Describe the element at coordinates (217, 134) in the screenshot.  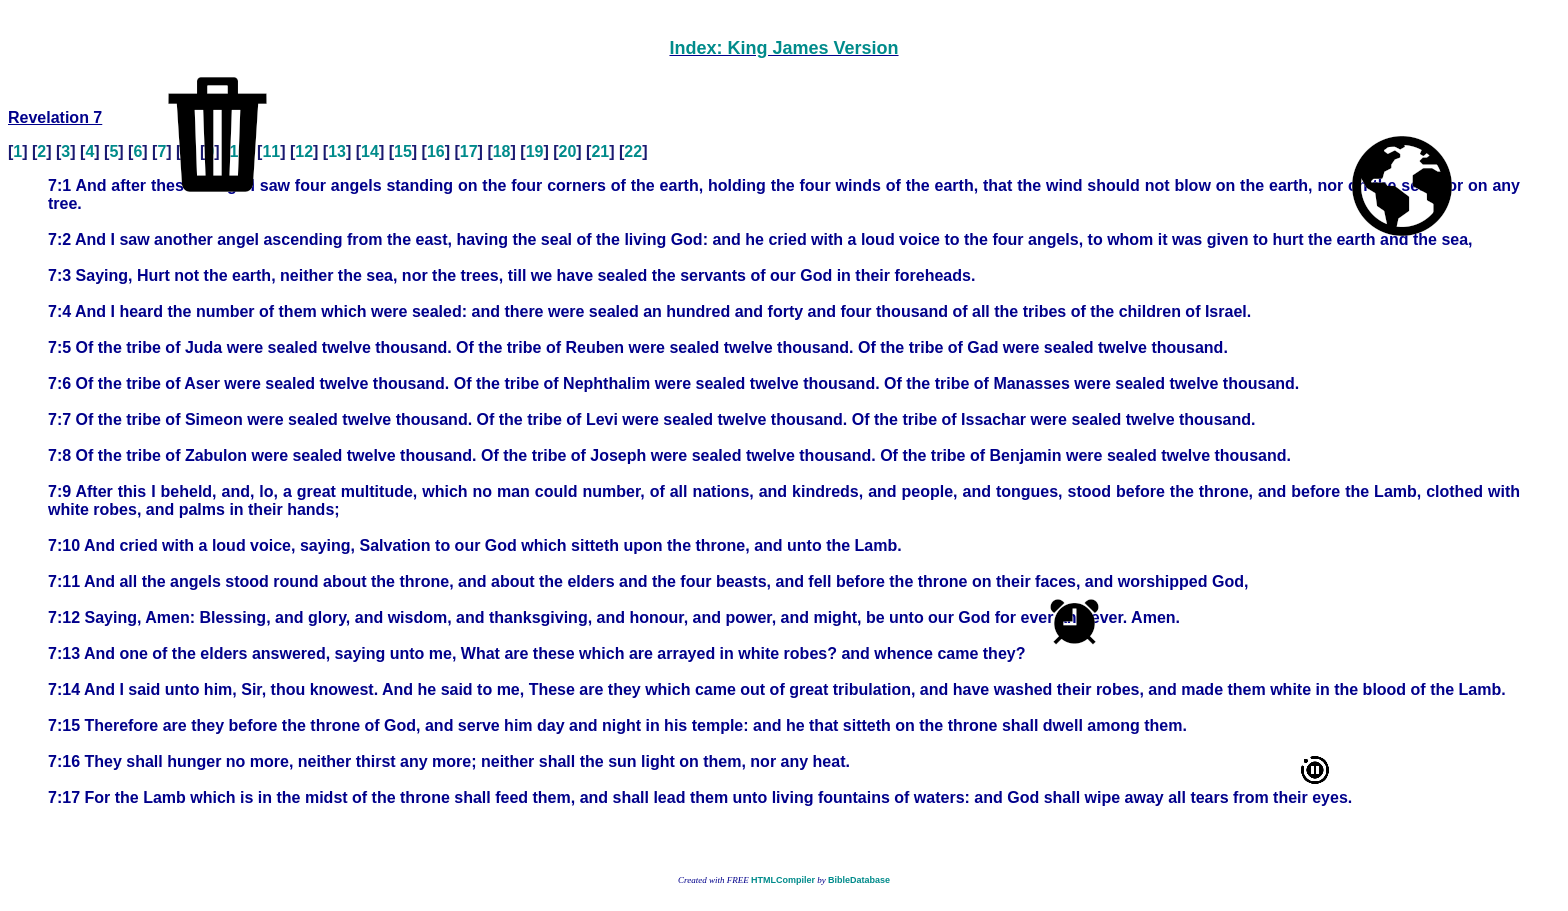
I see `delete this item` at that location.